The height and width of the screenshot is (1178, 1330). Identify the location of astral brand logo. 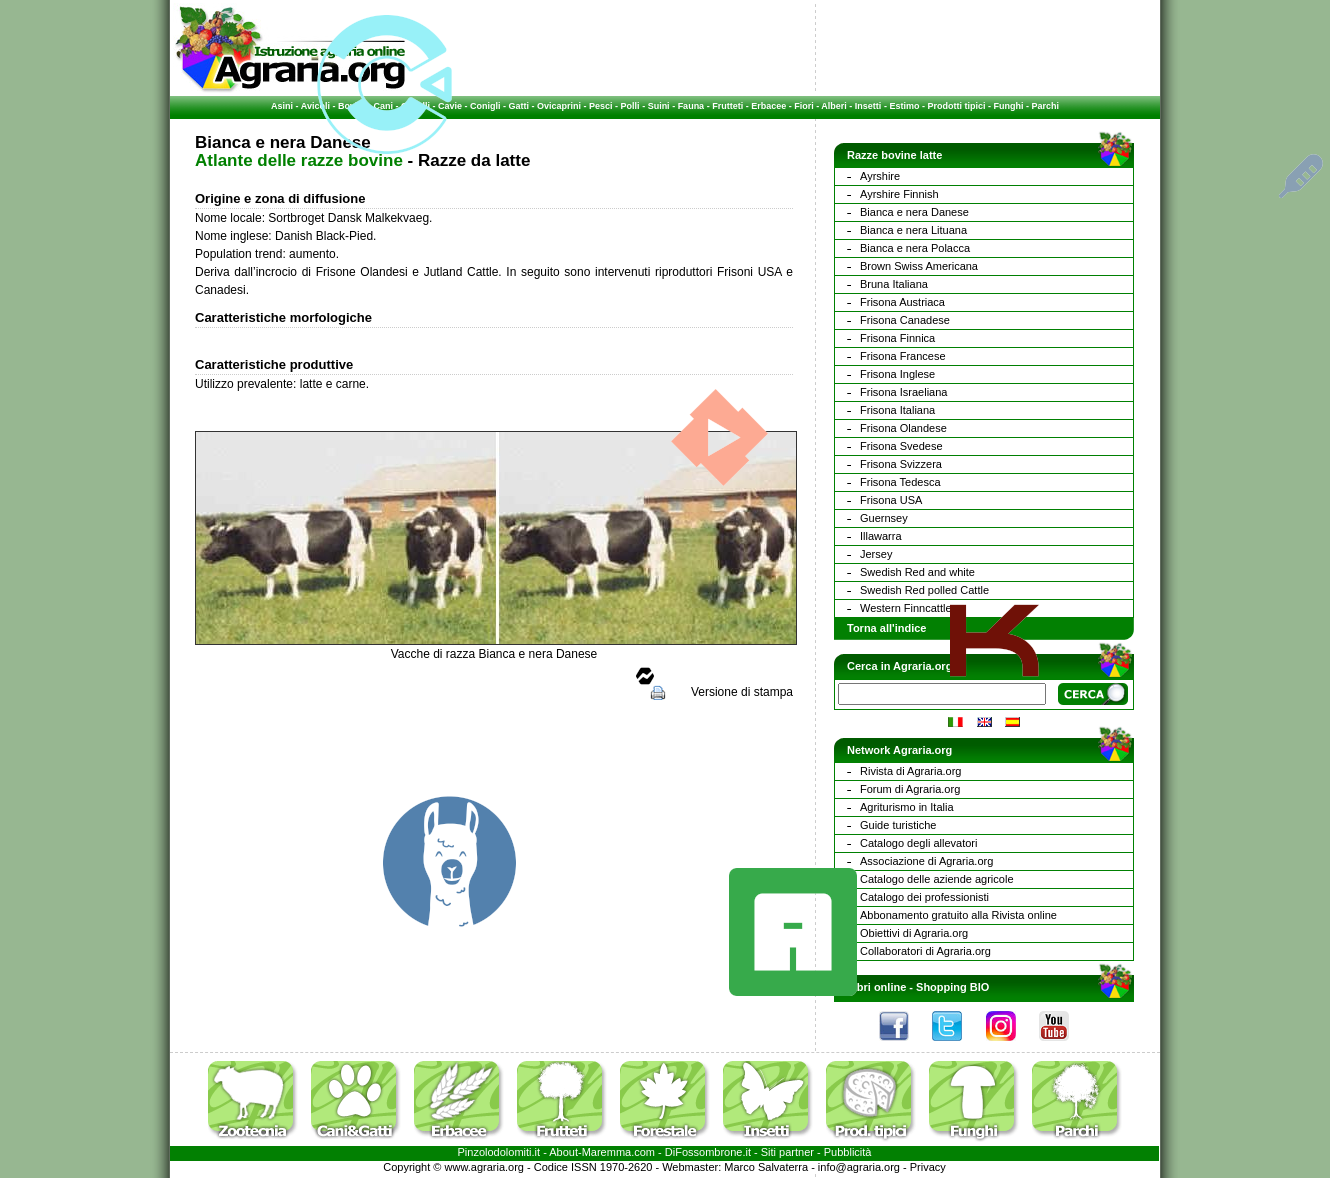
(793, 932).